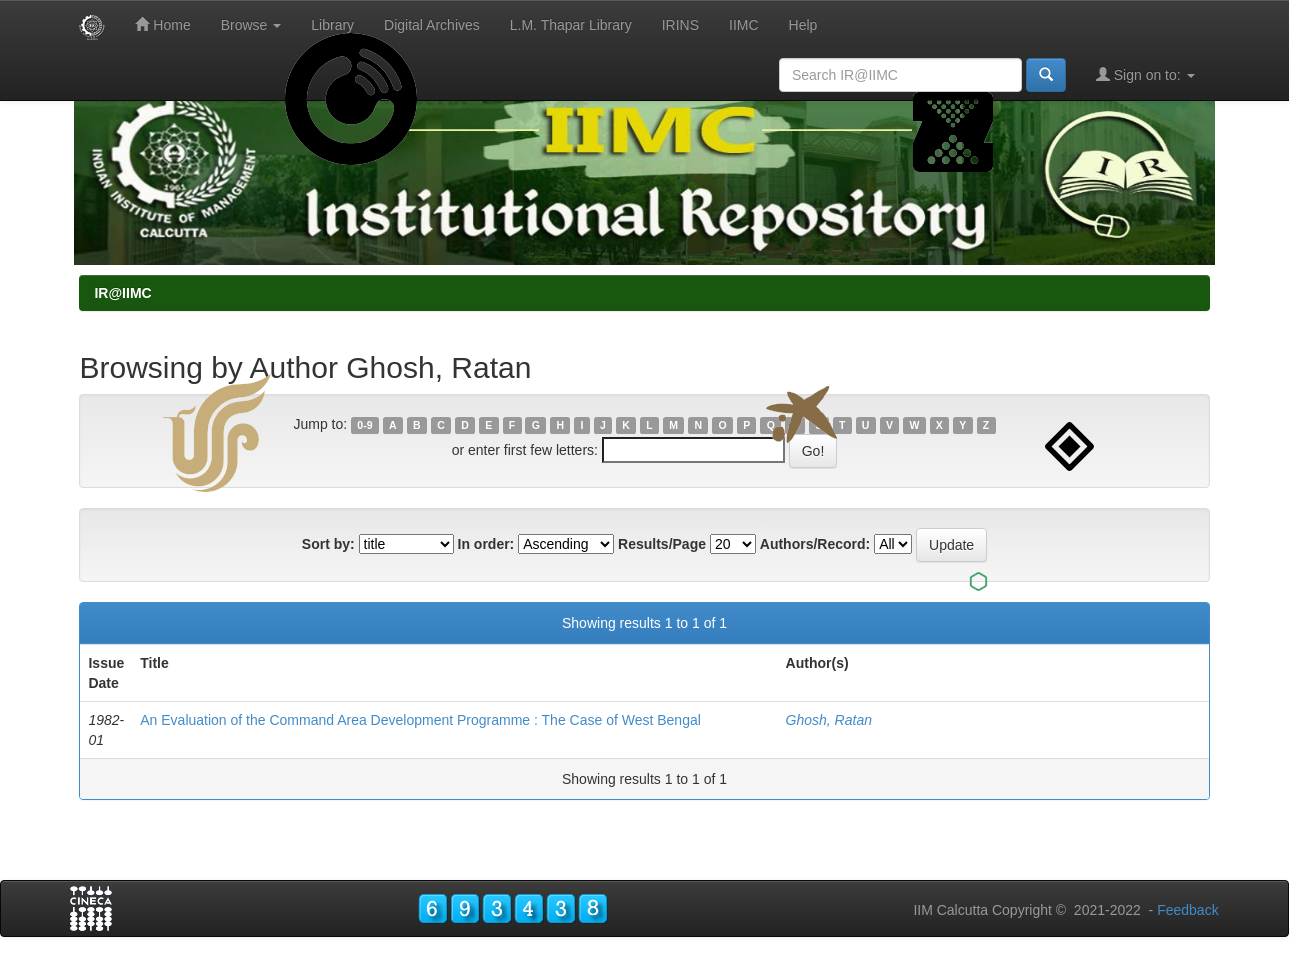 The width and height of the screenshot is (1289, 957). What do you see at coordinates (351, 99) in the screenshot?
I see `open the Player FM podcast app` at bounding box center [351, 99].